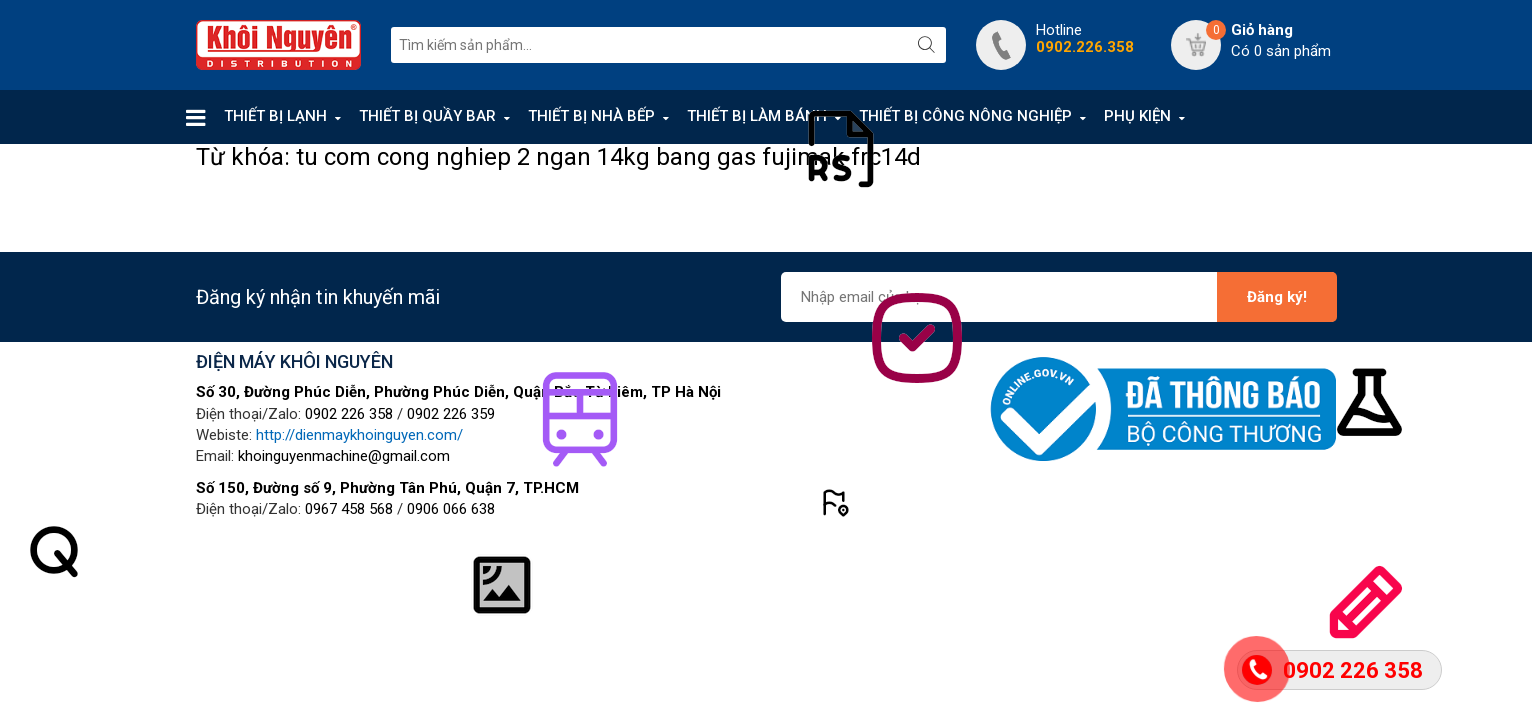  What do you see at coordinates (917, 338) in the screenshot?
I see `mark task as complete` at bounding box center [917, 338].